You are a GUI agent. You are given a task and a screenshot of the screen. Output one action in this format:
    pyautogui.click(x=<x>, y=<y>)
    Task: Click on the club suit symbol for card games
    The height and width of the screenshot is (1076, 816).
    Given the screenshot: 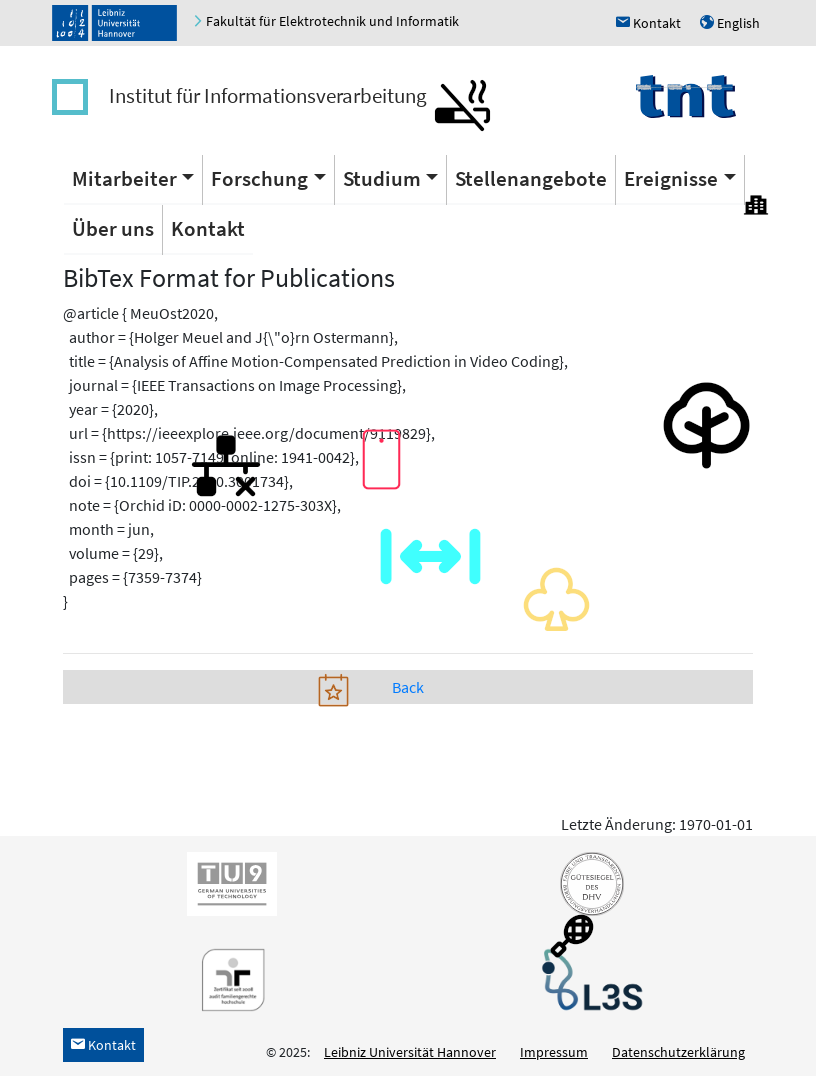 What is the action you would take?
    pyautogui.click(x=556, y=600)
    